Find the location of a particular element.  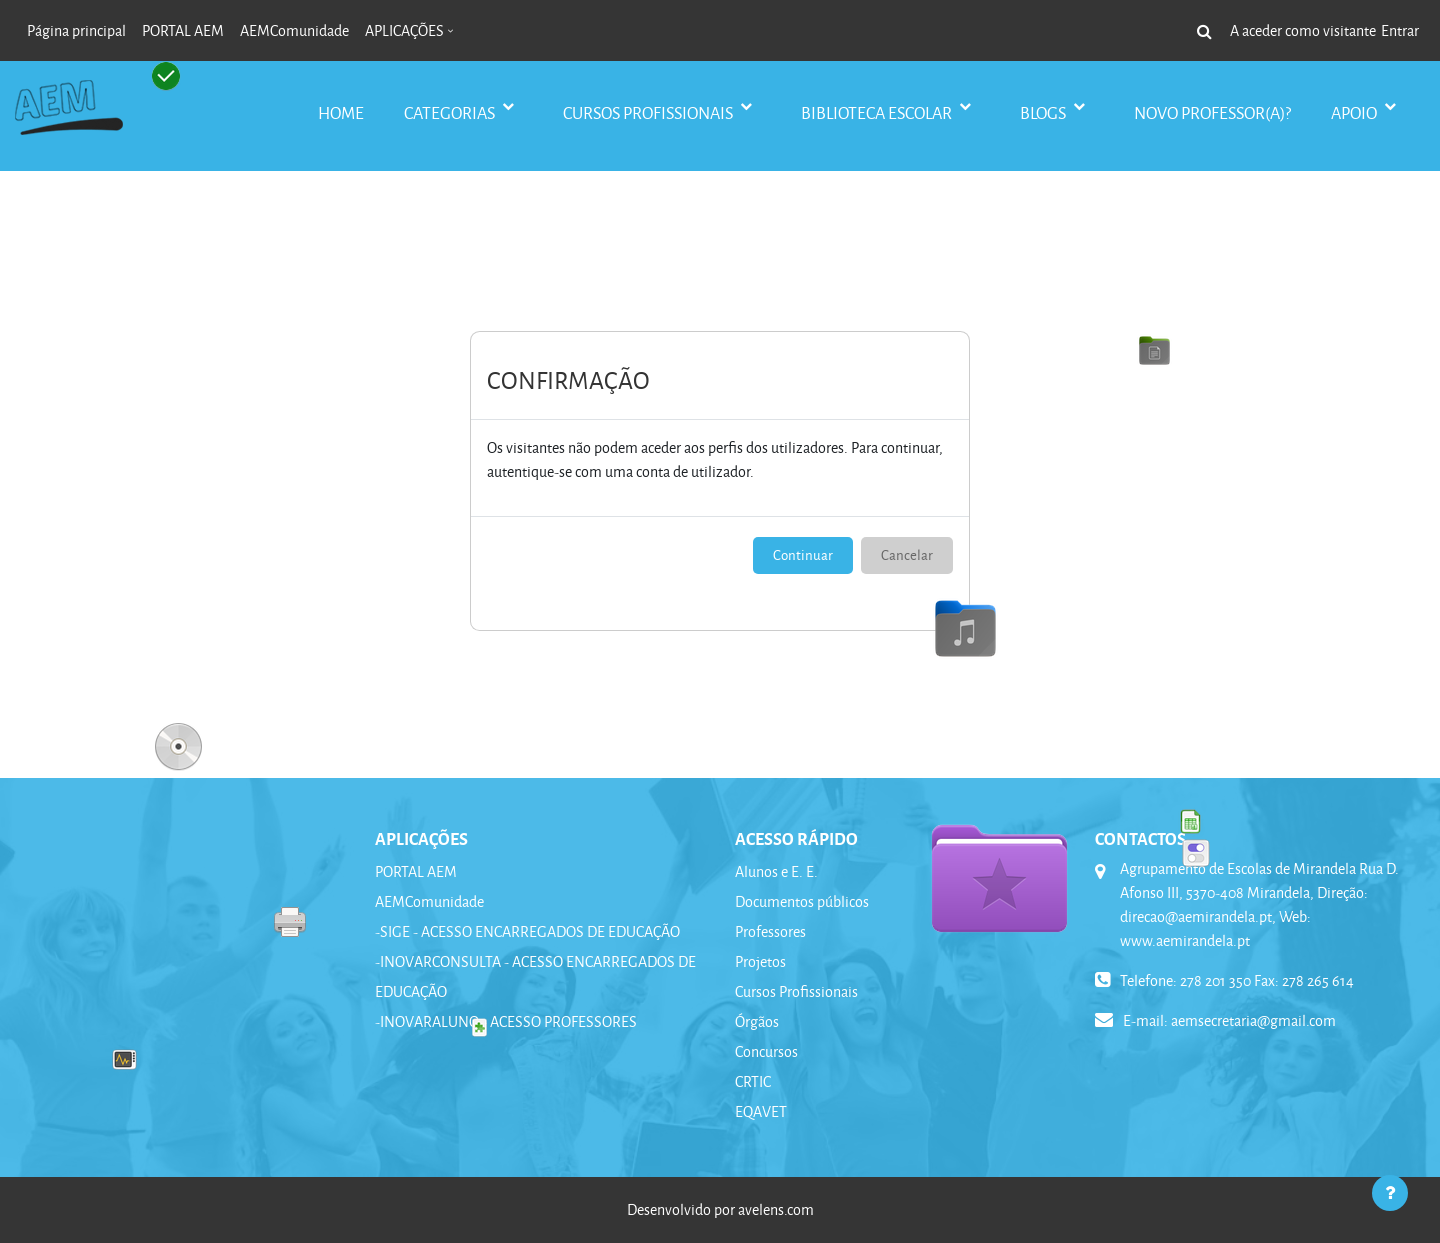

open gnome tweaks to customize system settings is located at coordinates (1196, 853).